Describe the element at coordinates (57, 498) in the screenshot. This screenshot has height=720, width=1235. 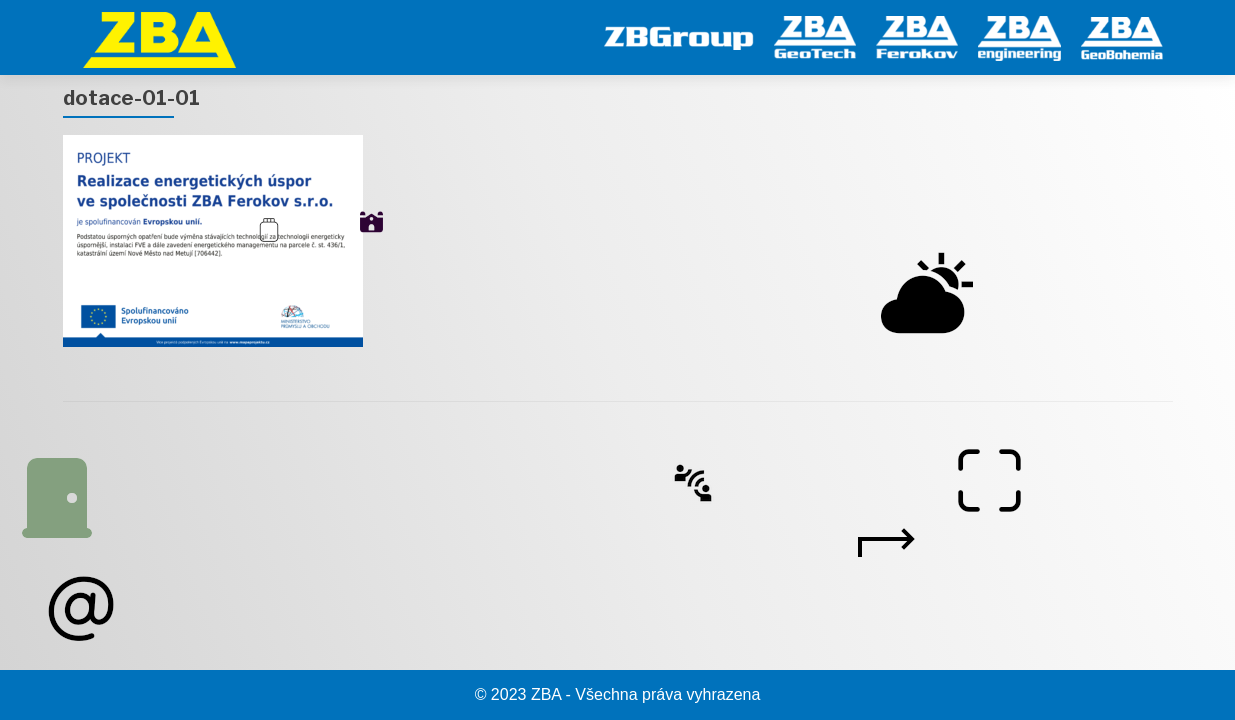
I see `log out or exit the current session` at that location.